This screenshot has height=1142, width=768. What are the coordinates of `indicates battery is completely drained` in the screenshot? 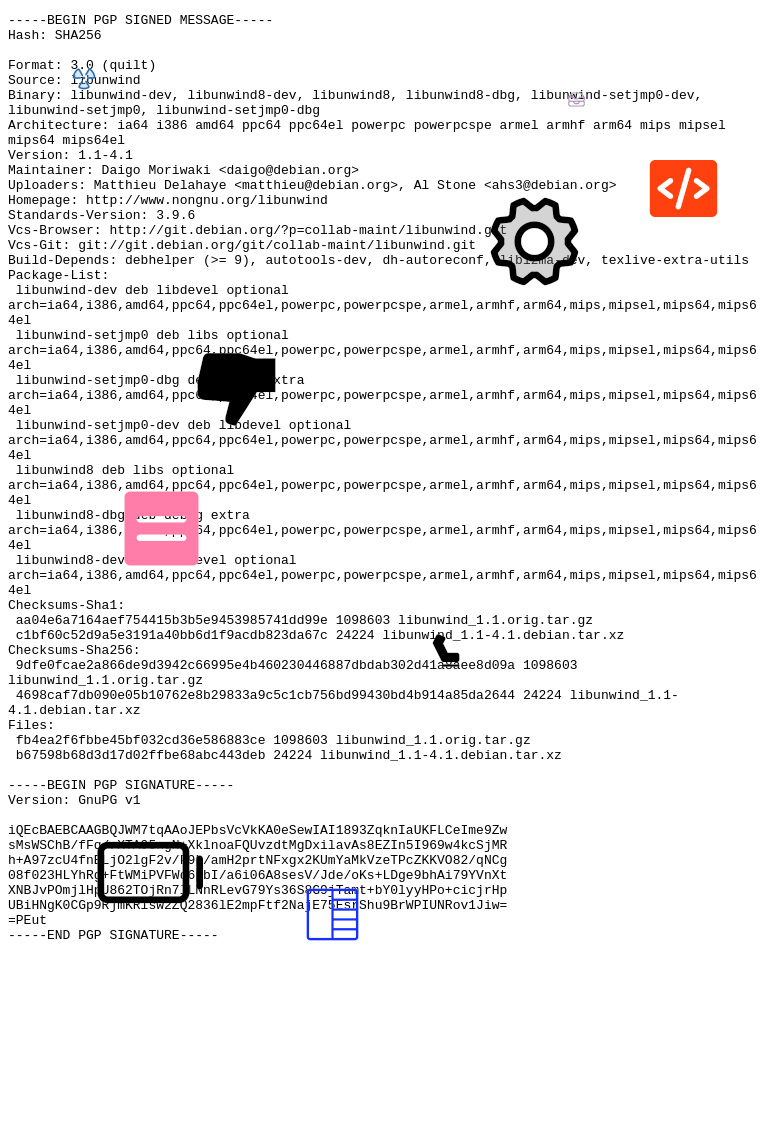 It's located at (148, 872).